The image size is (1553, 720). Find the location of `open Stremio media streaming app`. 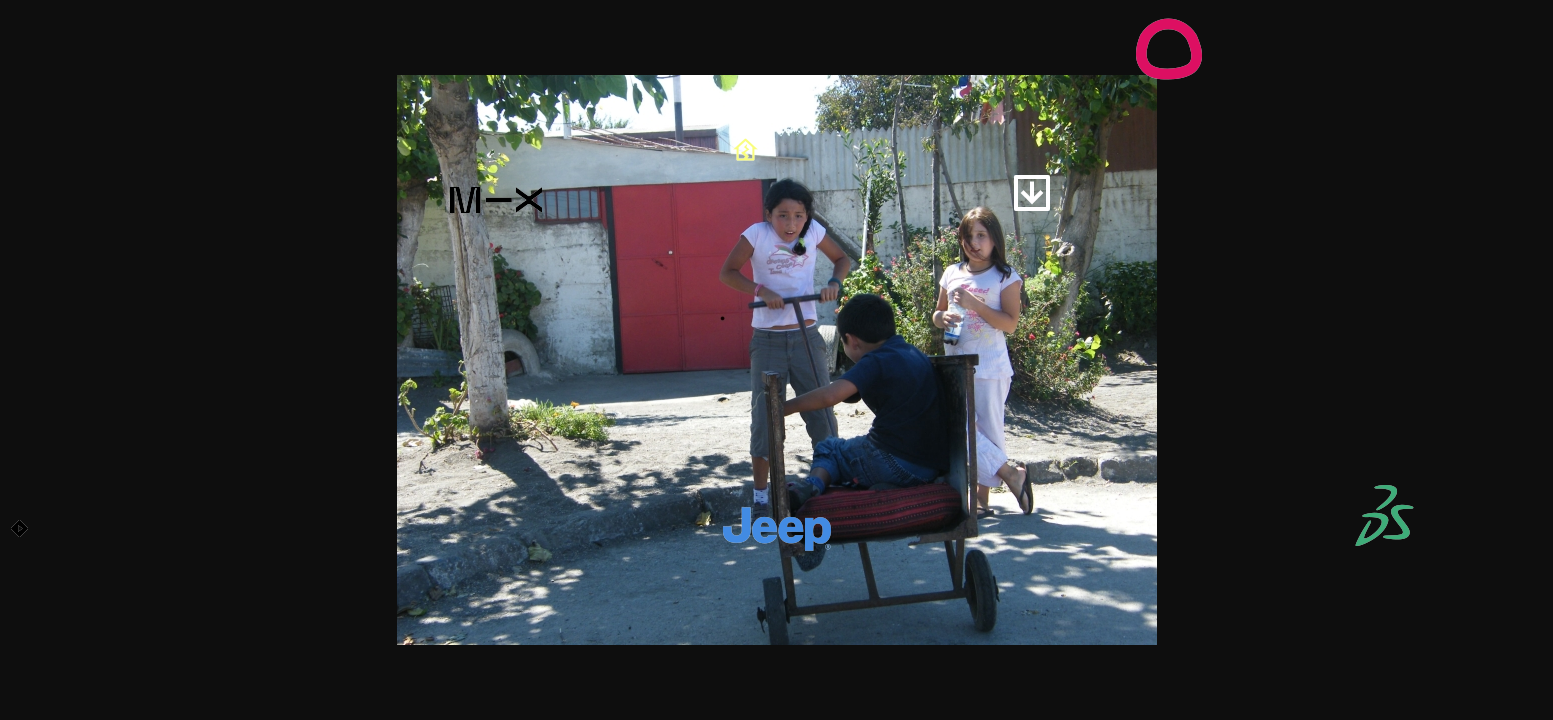

open Stremio media streaming app is located at coordinates (19, 528).